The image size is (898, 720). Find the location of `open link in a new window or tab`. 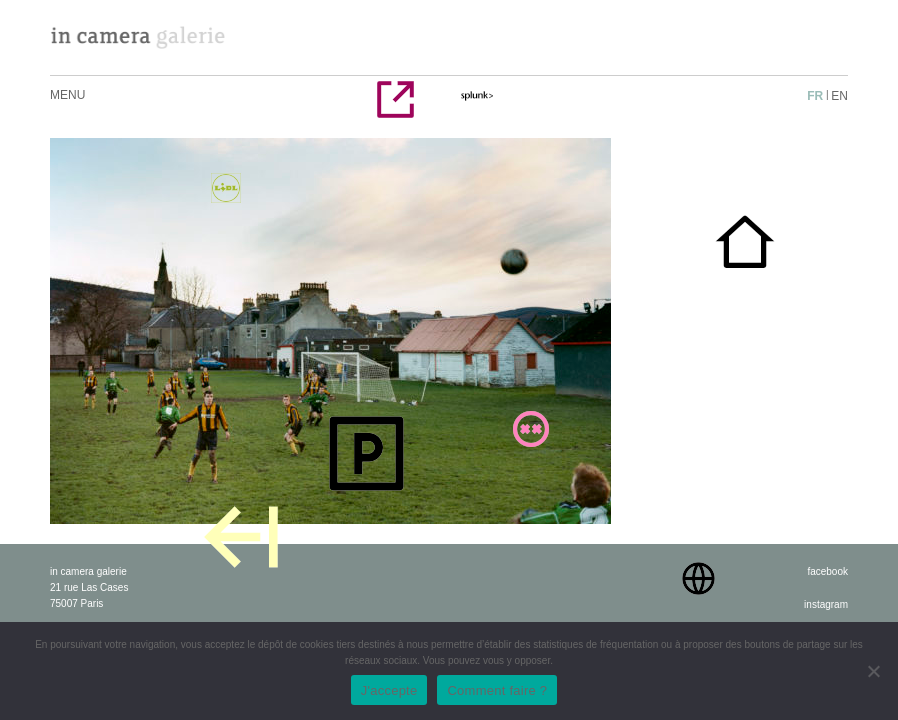

open link in a new window or tab is located at coordinates (395, 99).